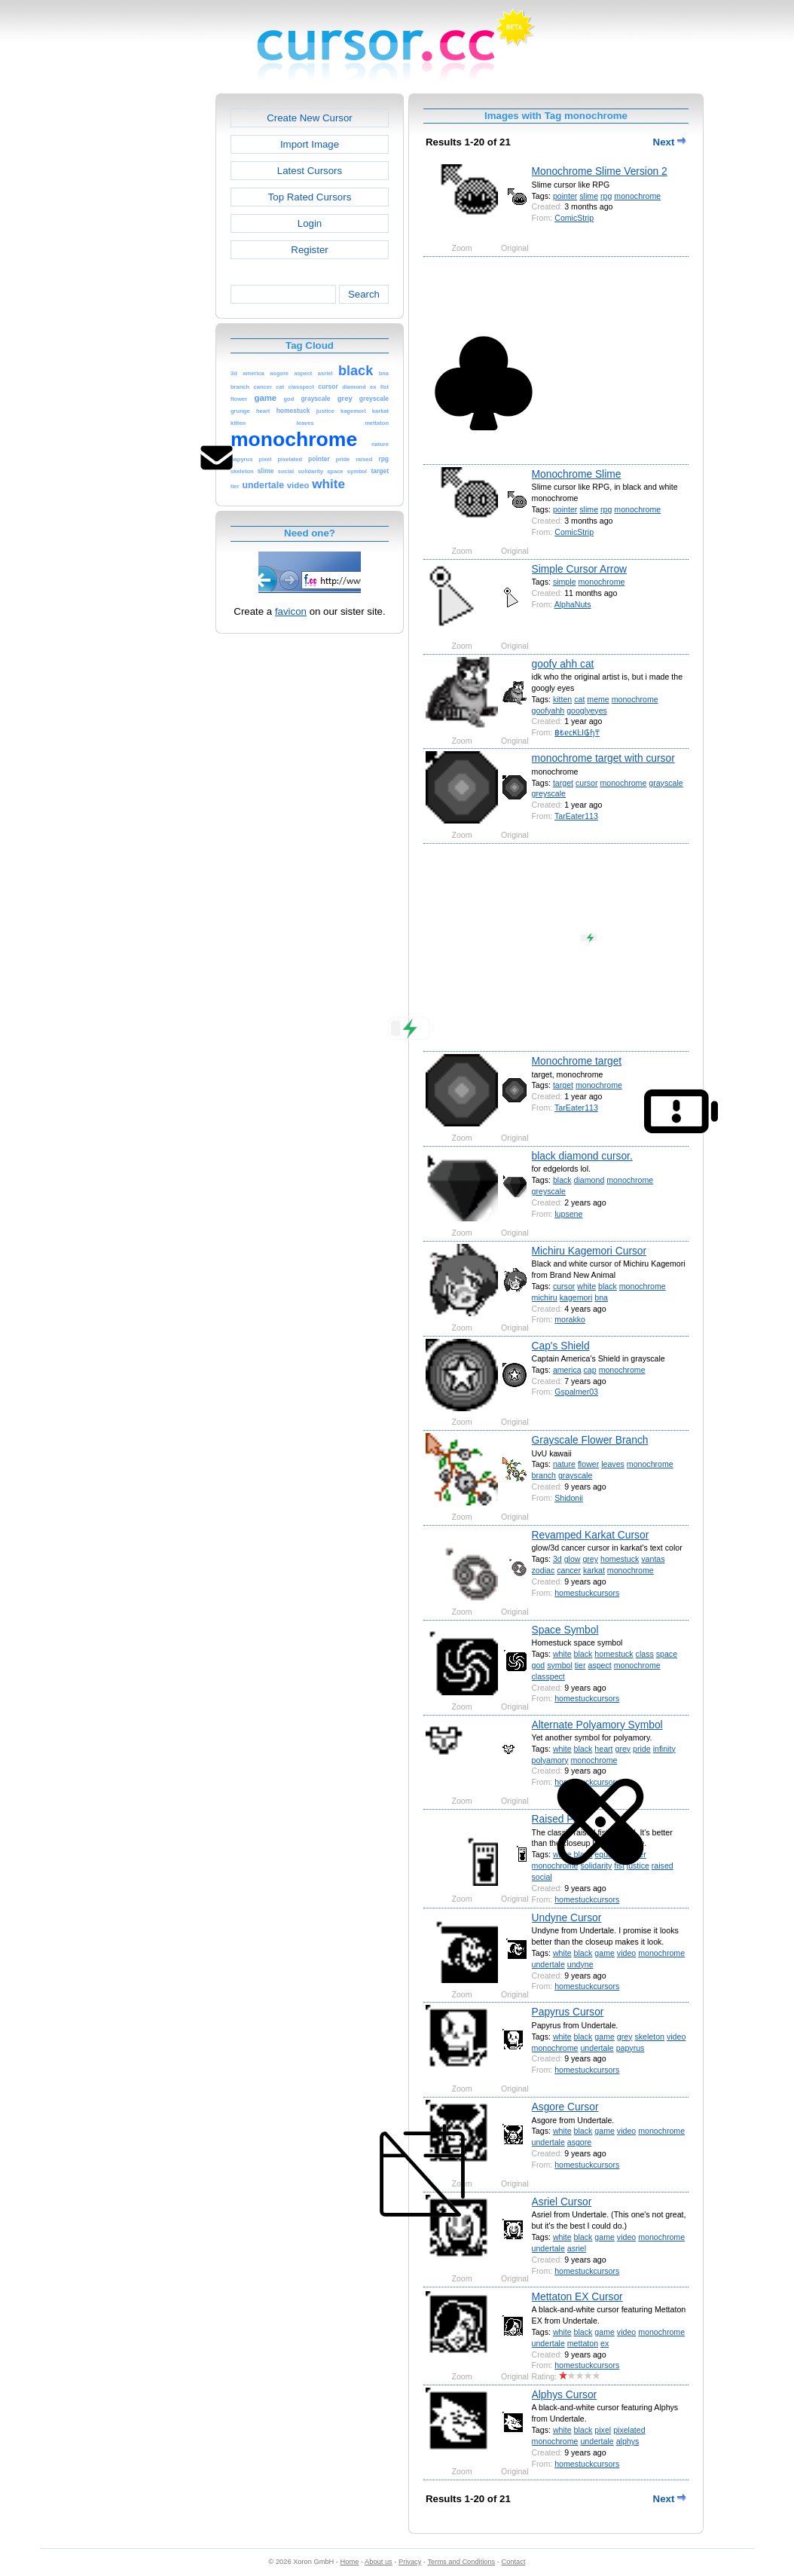 The image size is (794, 2576). Describe the element at coordinates (591, 937) in the screenshot. I see `indicates battery is charging at 90%` at that location.